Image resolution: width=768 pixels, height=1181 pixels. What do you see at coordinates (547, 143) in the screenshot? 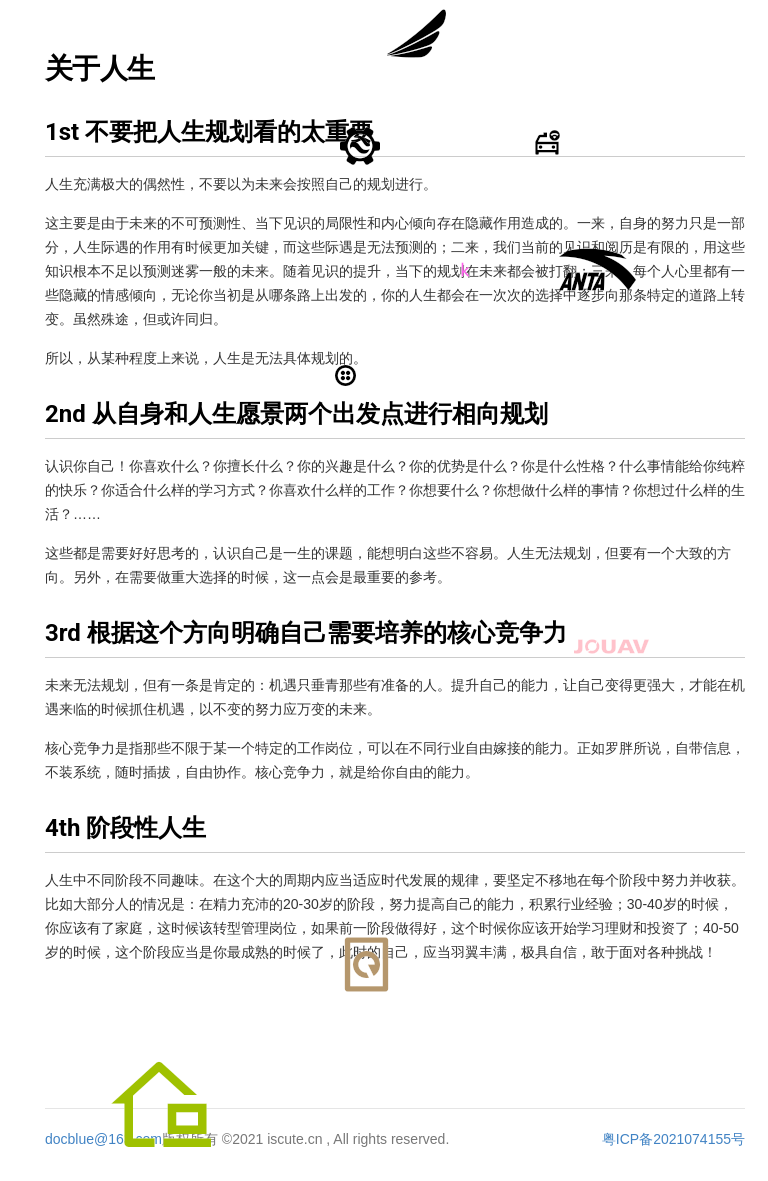
I see `taxi or rideshare with wifi available` at bounding box center [547, 143].